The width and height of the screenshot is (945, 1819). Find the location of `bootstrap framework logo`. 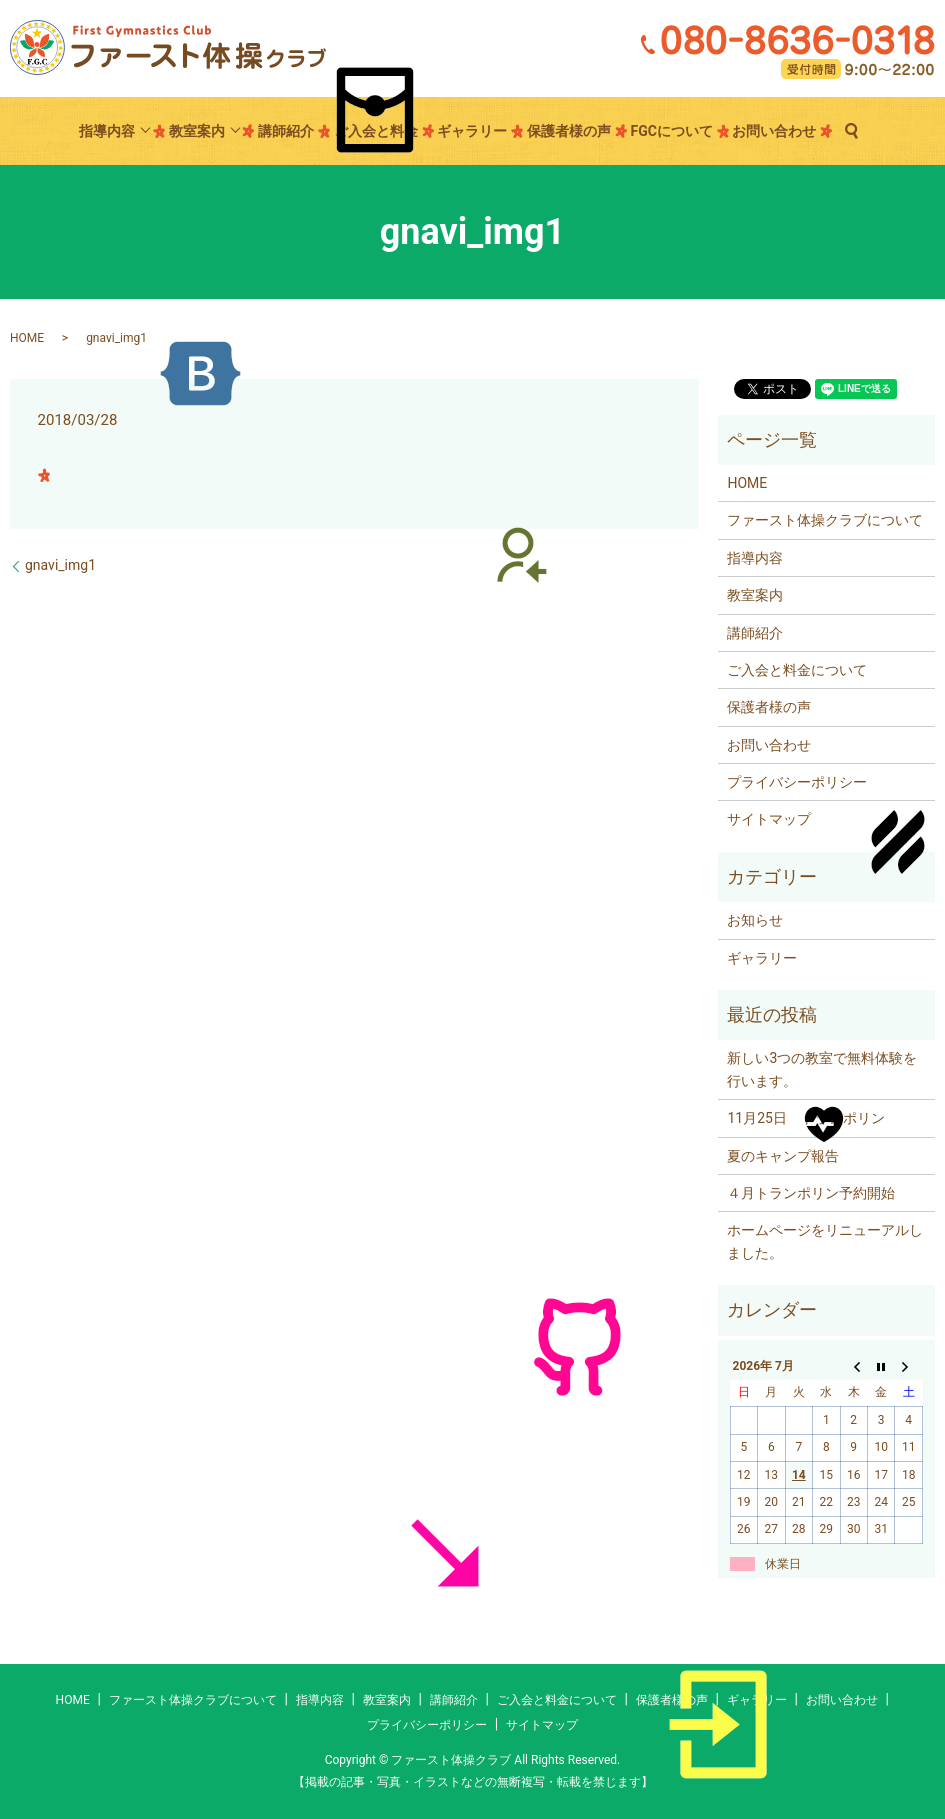

bootstrap framework logo is located at coordinates (200, 373).